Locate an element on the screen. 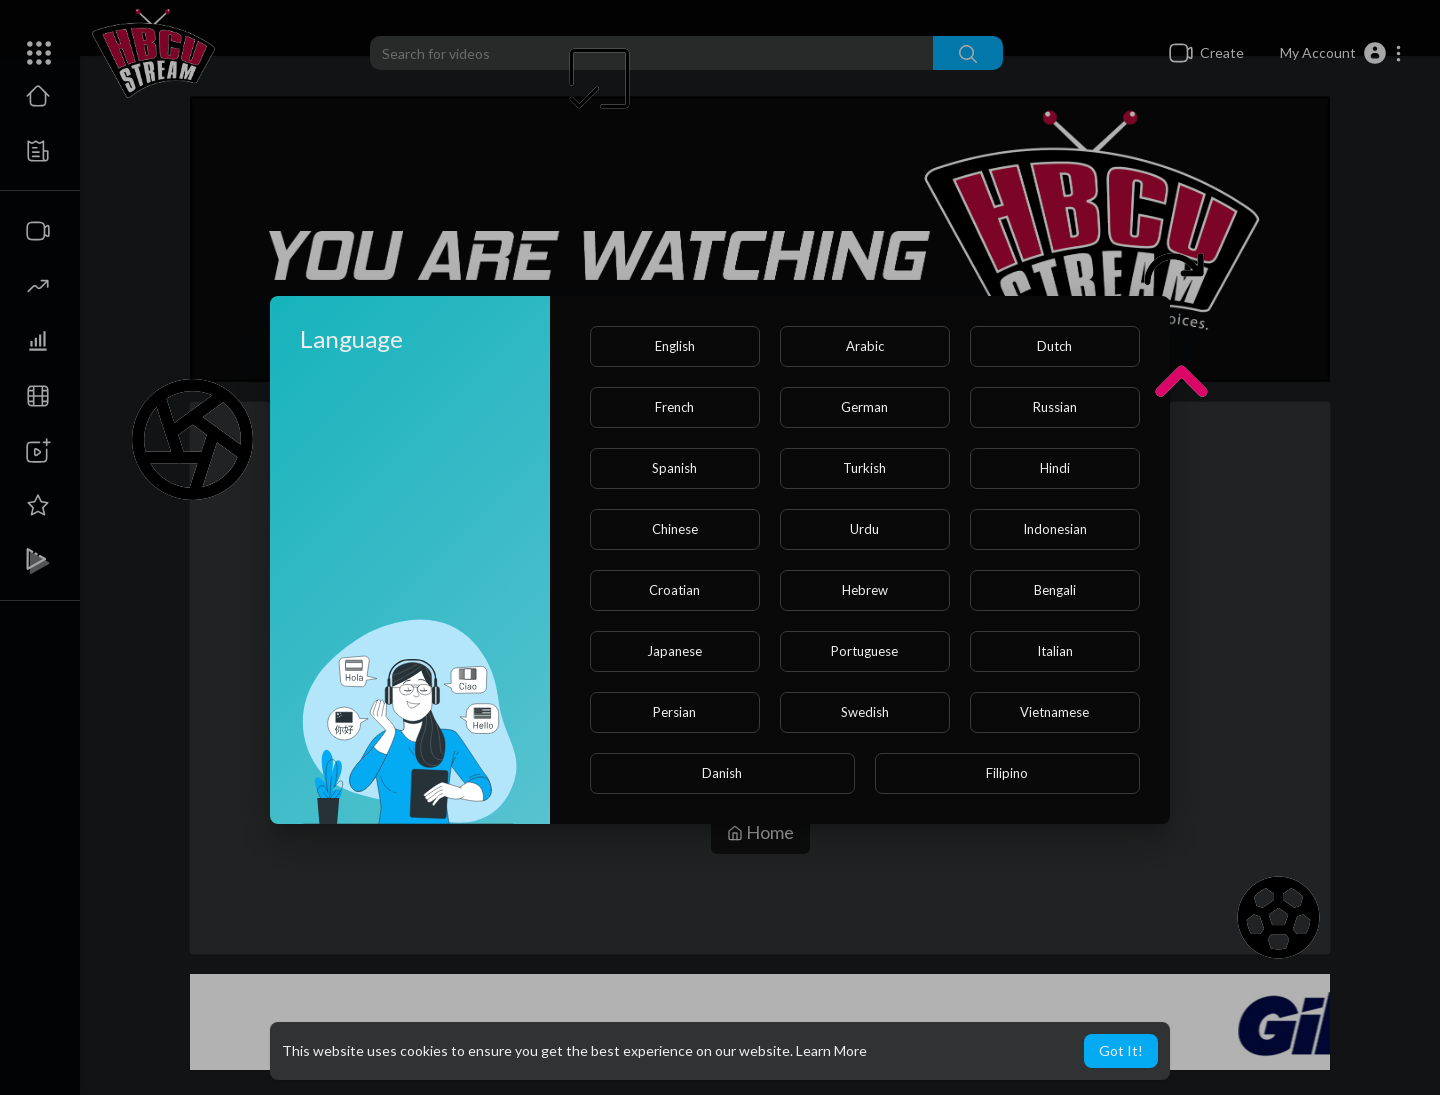 The width and height of the screenshot is (1440, 1095). mark task as complete is located at coordinates (599, 78).